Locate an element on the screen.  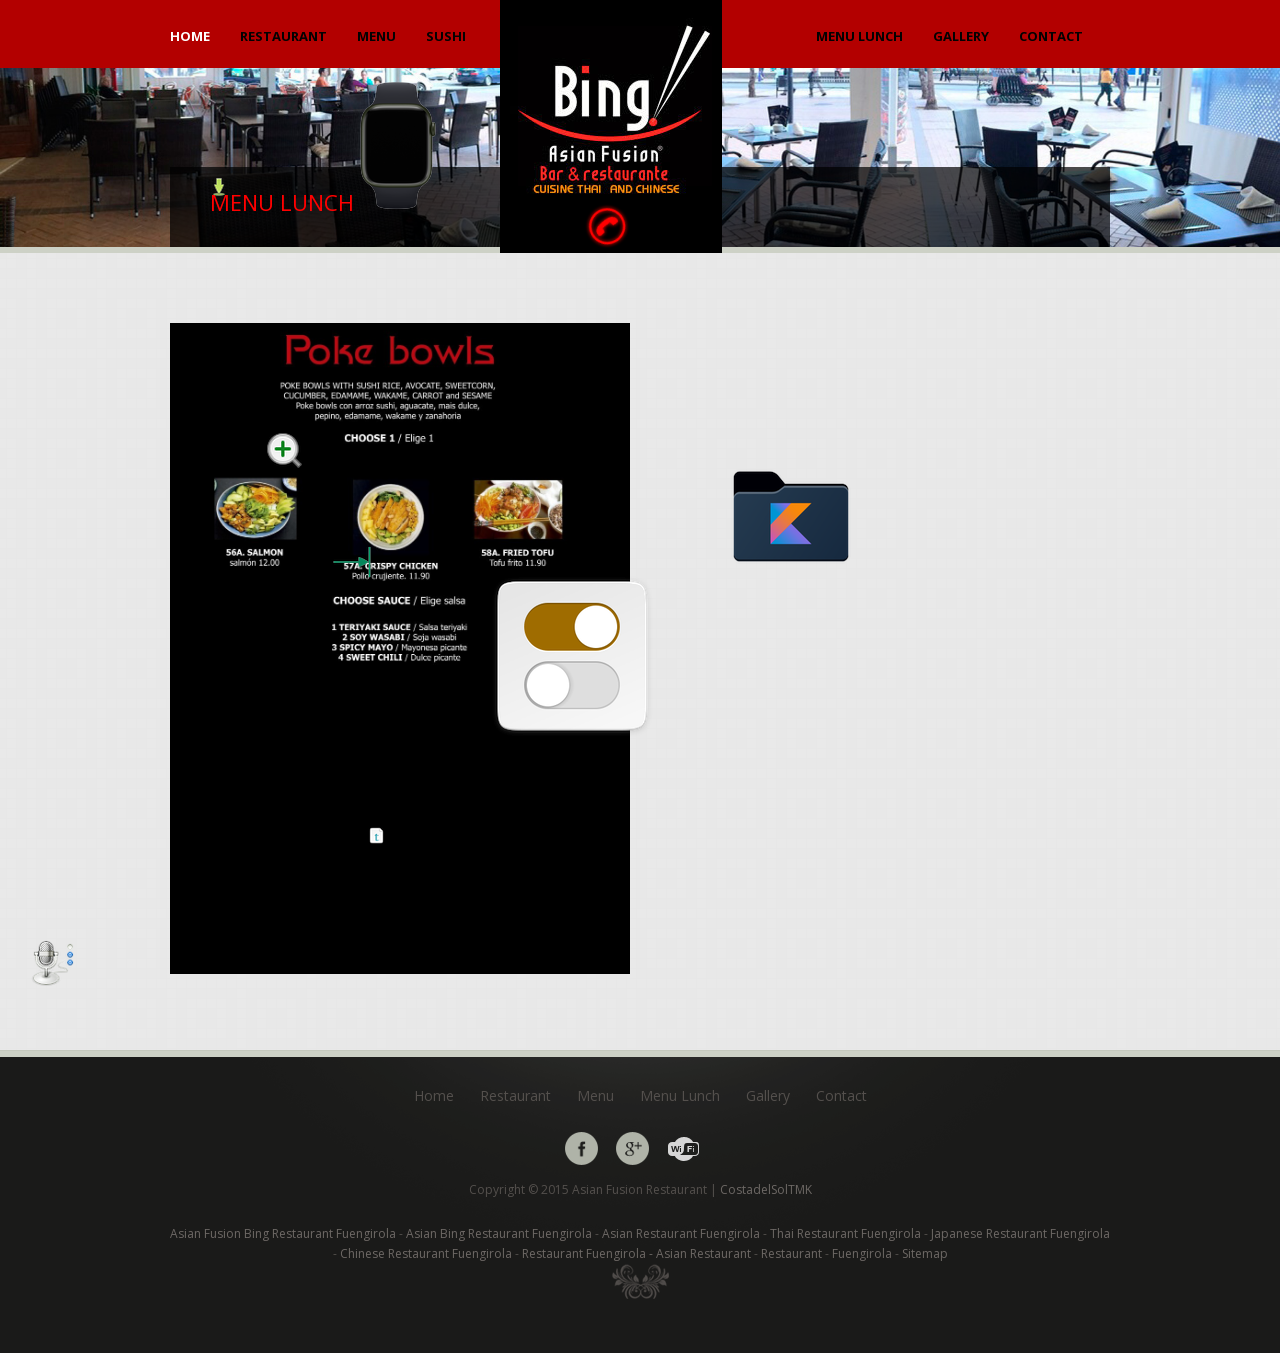
open system settings or preferences is located at coordinates (572, 656).